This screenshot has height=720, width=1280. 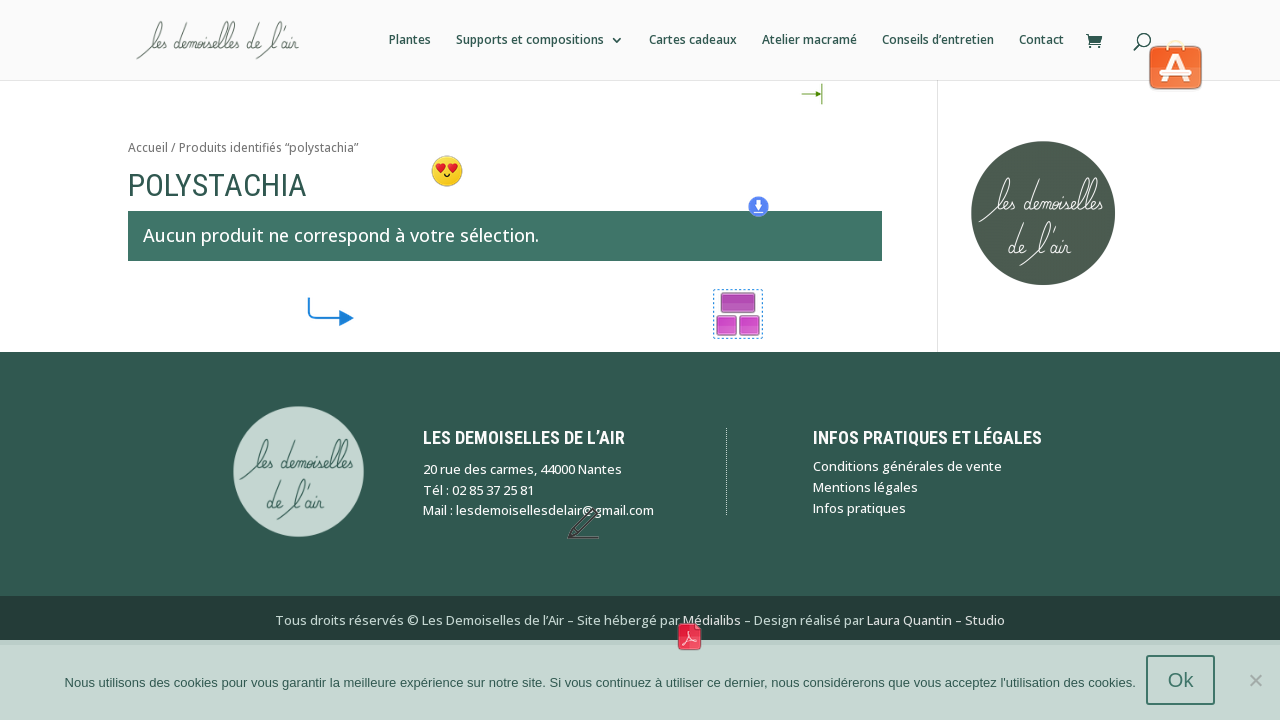 What do you see at coordinates (689, 636) in the screenshot?
I see `a compressed pdf document file` at bounding box center [689, 636].